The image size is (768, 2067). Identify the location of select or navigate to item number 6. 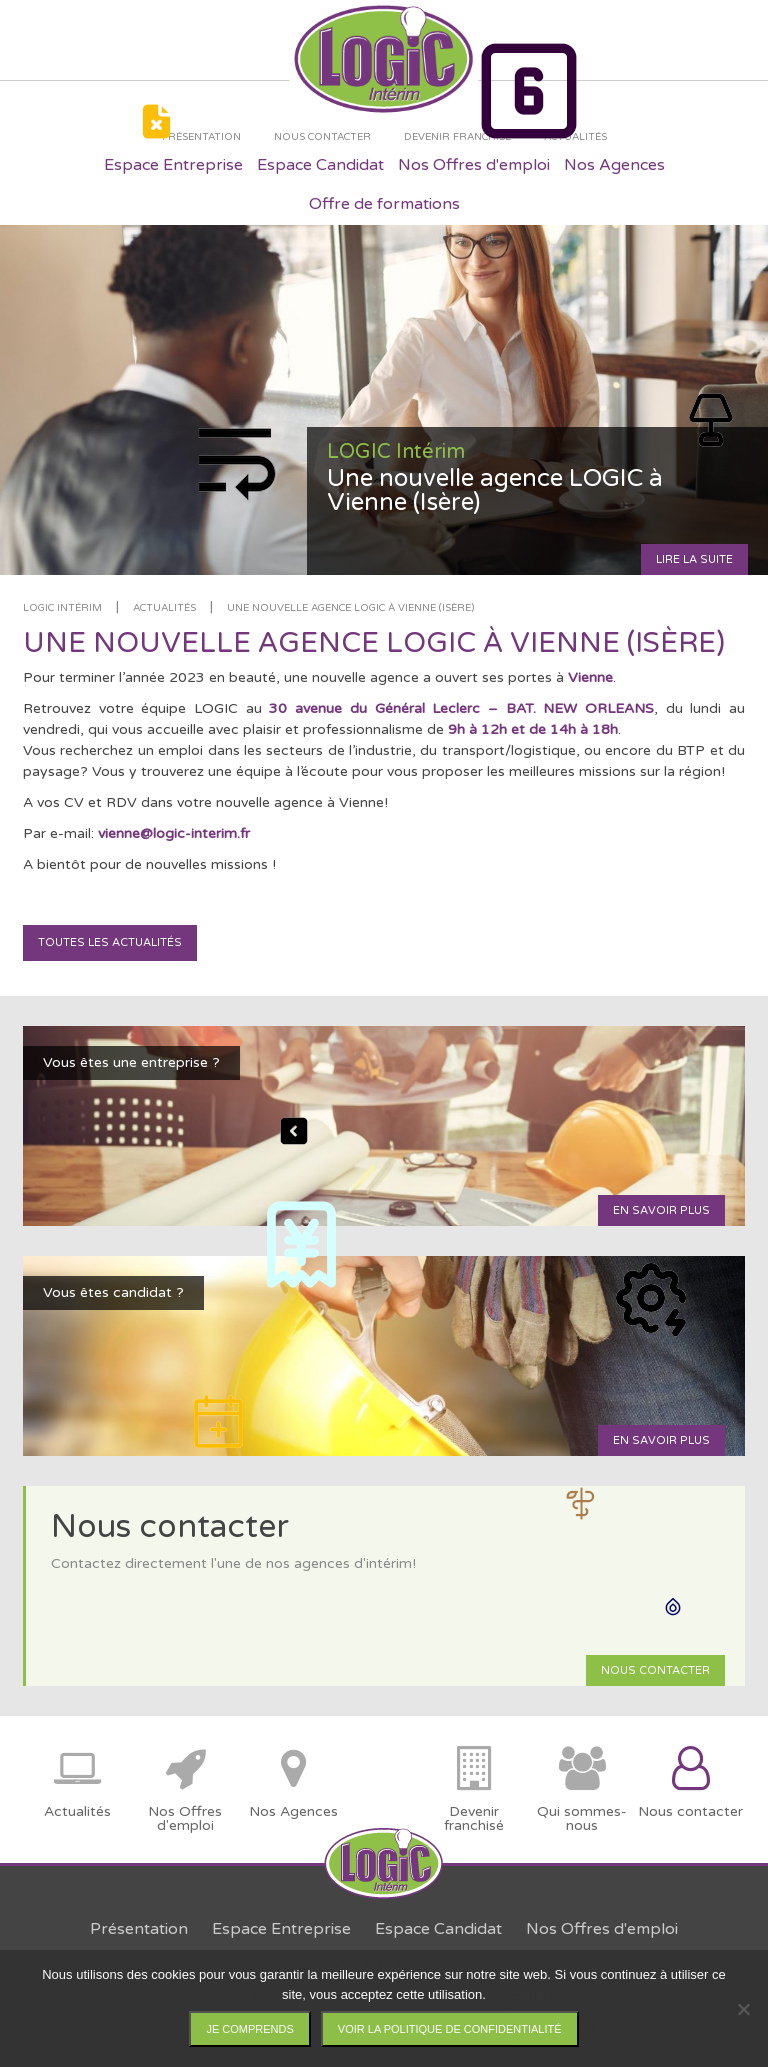
(529, 91).